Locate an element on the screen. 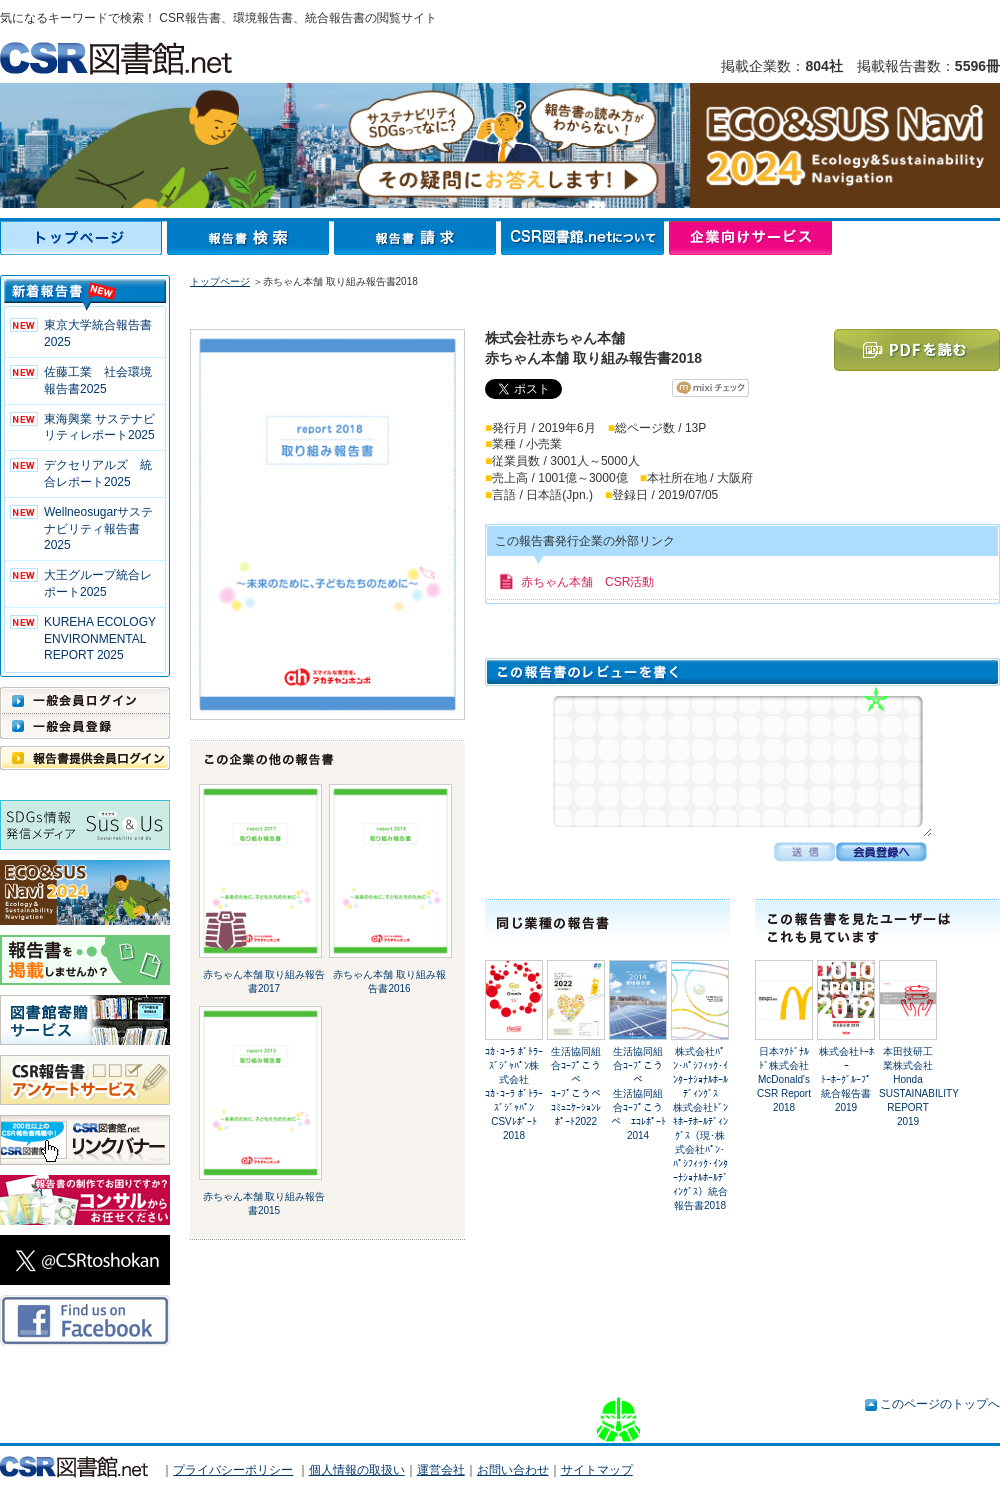 Image resolution: width=1000 pixels, height=1509 pixels. ninja or stealth game mode is located at coordinates (876, 699).